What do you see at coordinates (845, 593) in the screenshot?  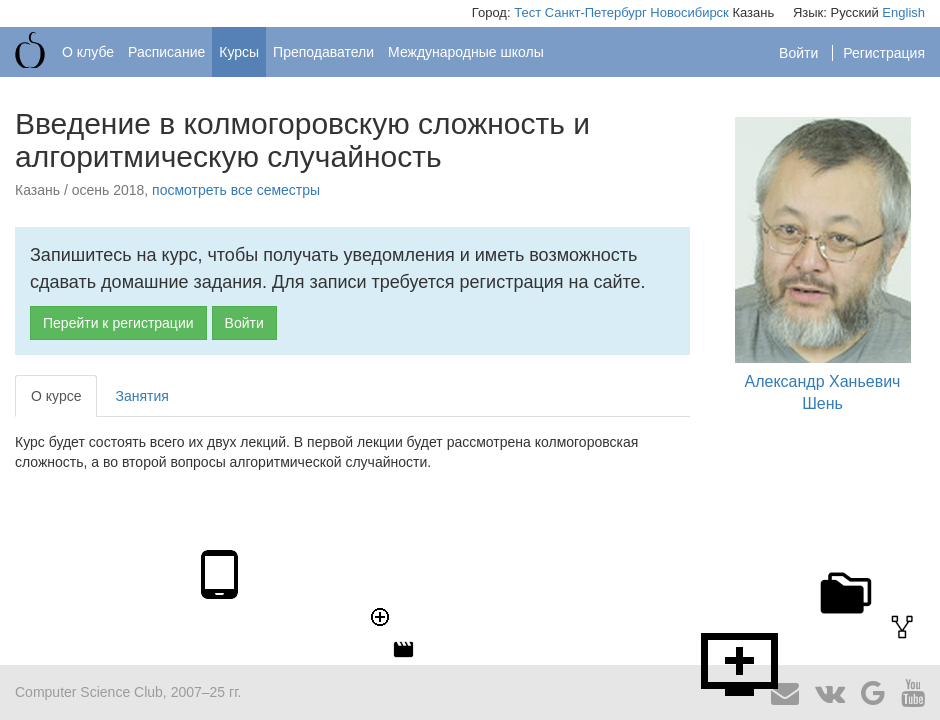 I see `browse all folders` at bounding box center [845, 593].